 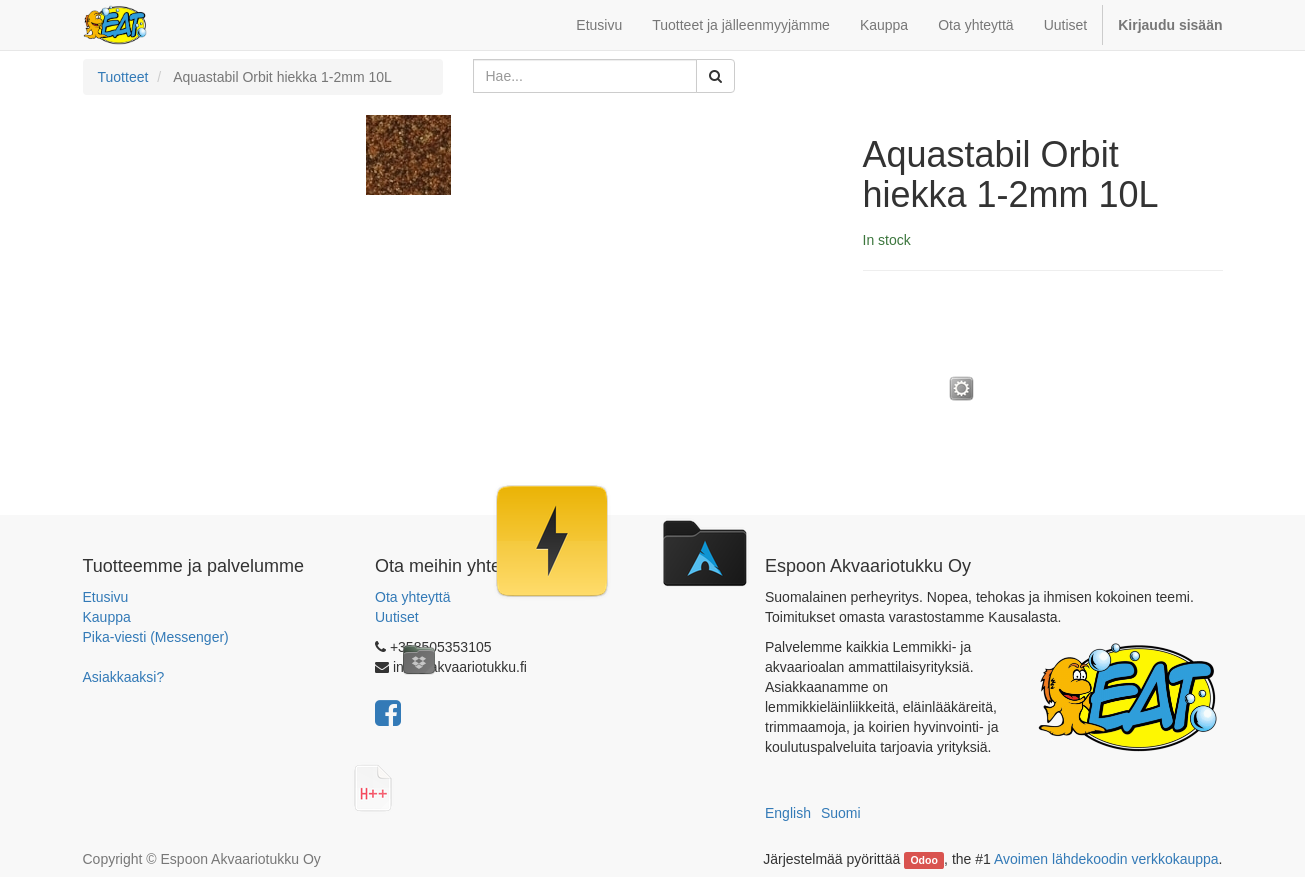 I want to click on a c++ header file, so click(x=373, y=788).